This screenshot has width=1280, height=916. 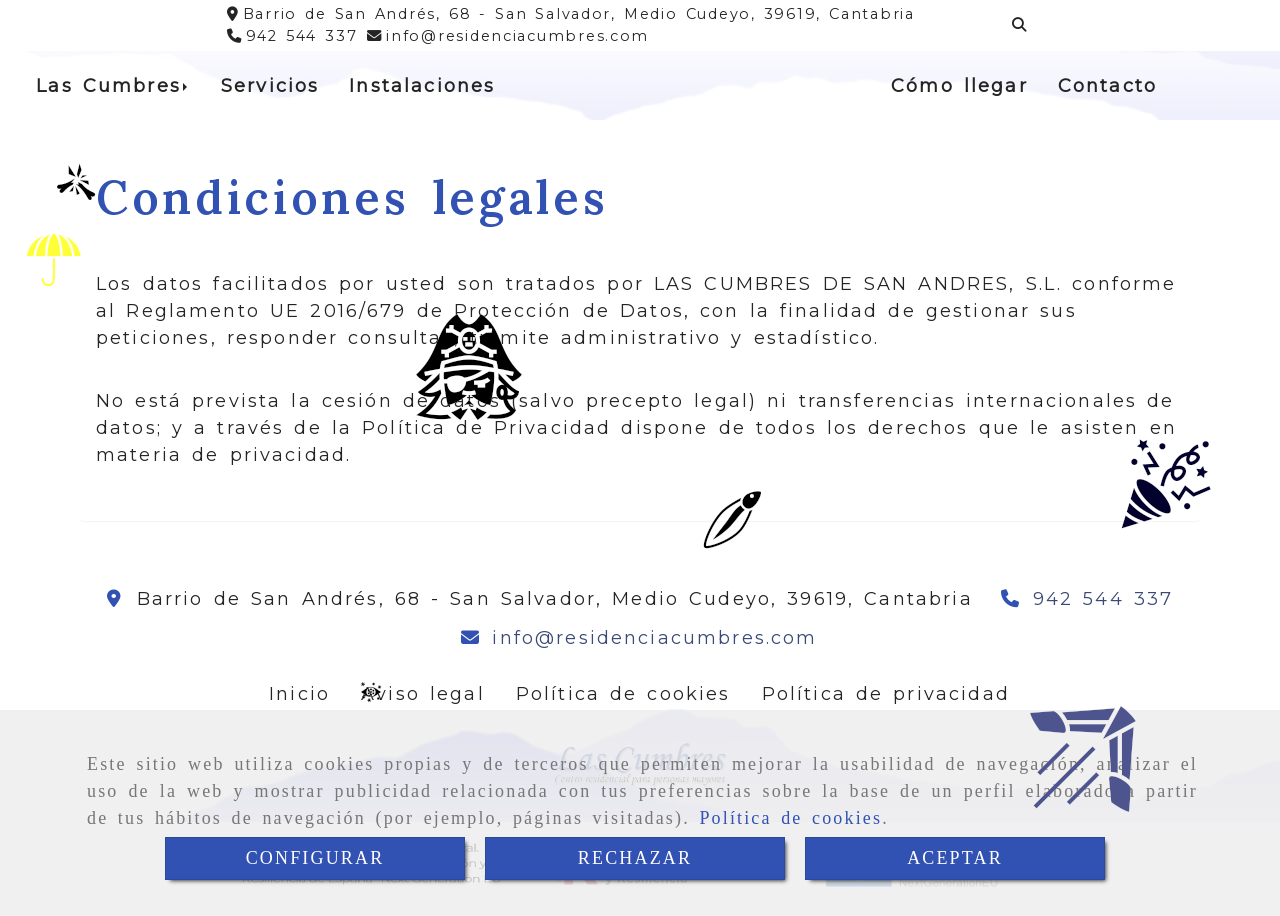 What do you see at coordinates (371, 692) in the screenshot?
I see `view frost or ice-related content` at bounding box center [371, 692].